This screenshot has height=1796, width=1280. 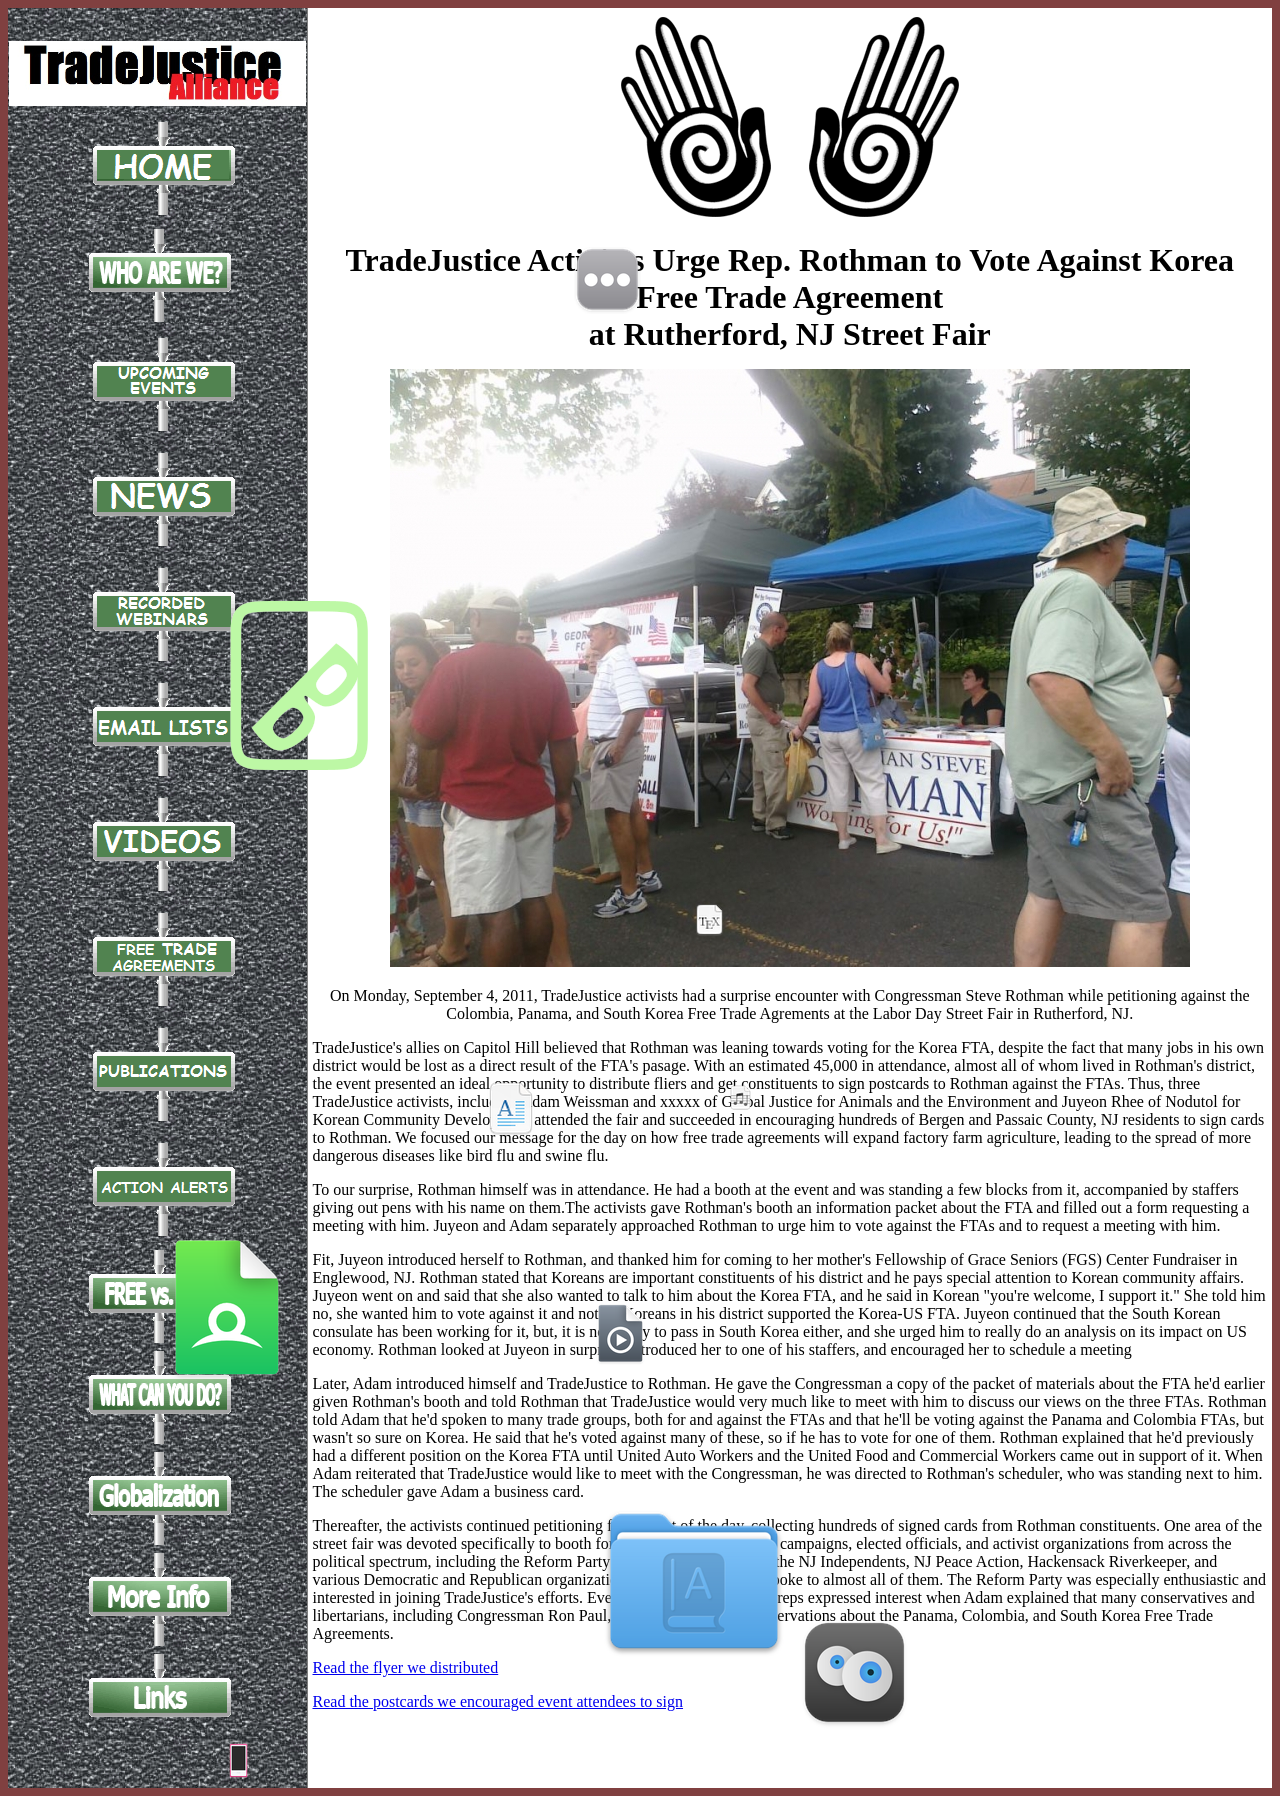 What do you see at coordinates (694, 1581) in the screenshot?
I see `open typography or font-related files folder` at bounding box center [694, 1581].